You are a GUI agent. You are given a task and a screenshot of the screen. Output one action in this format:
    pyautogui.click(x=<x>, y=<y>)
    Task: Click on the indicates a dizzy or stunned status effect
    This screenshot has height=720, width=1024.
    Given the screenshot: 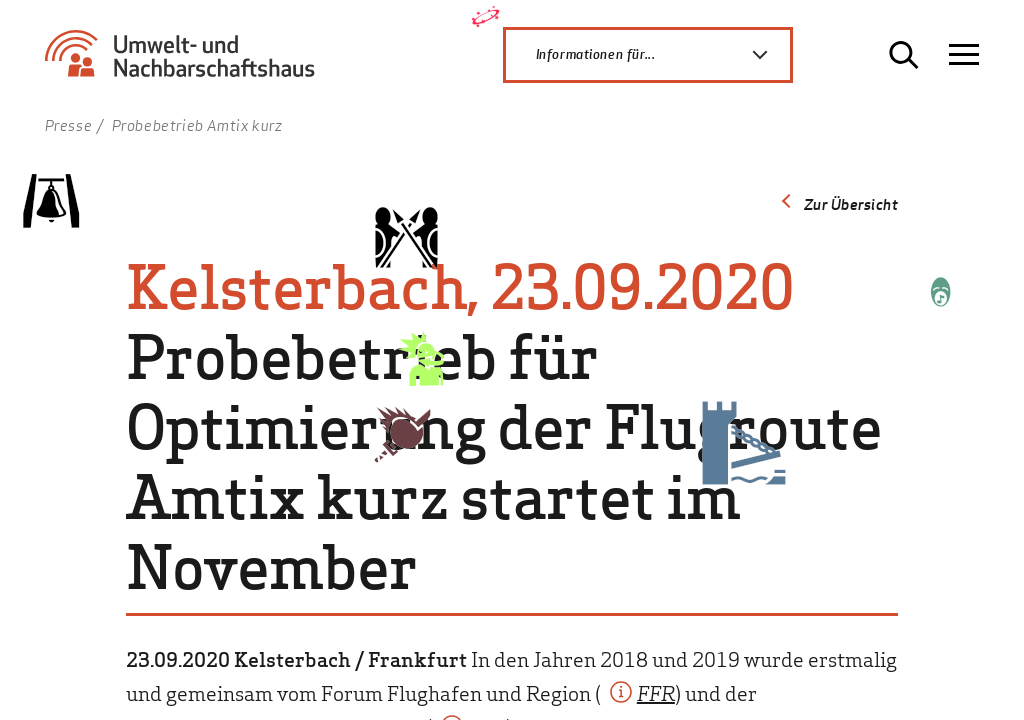 What is the action you would take?
    pyautogui.click(x=485, y=16)
    